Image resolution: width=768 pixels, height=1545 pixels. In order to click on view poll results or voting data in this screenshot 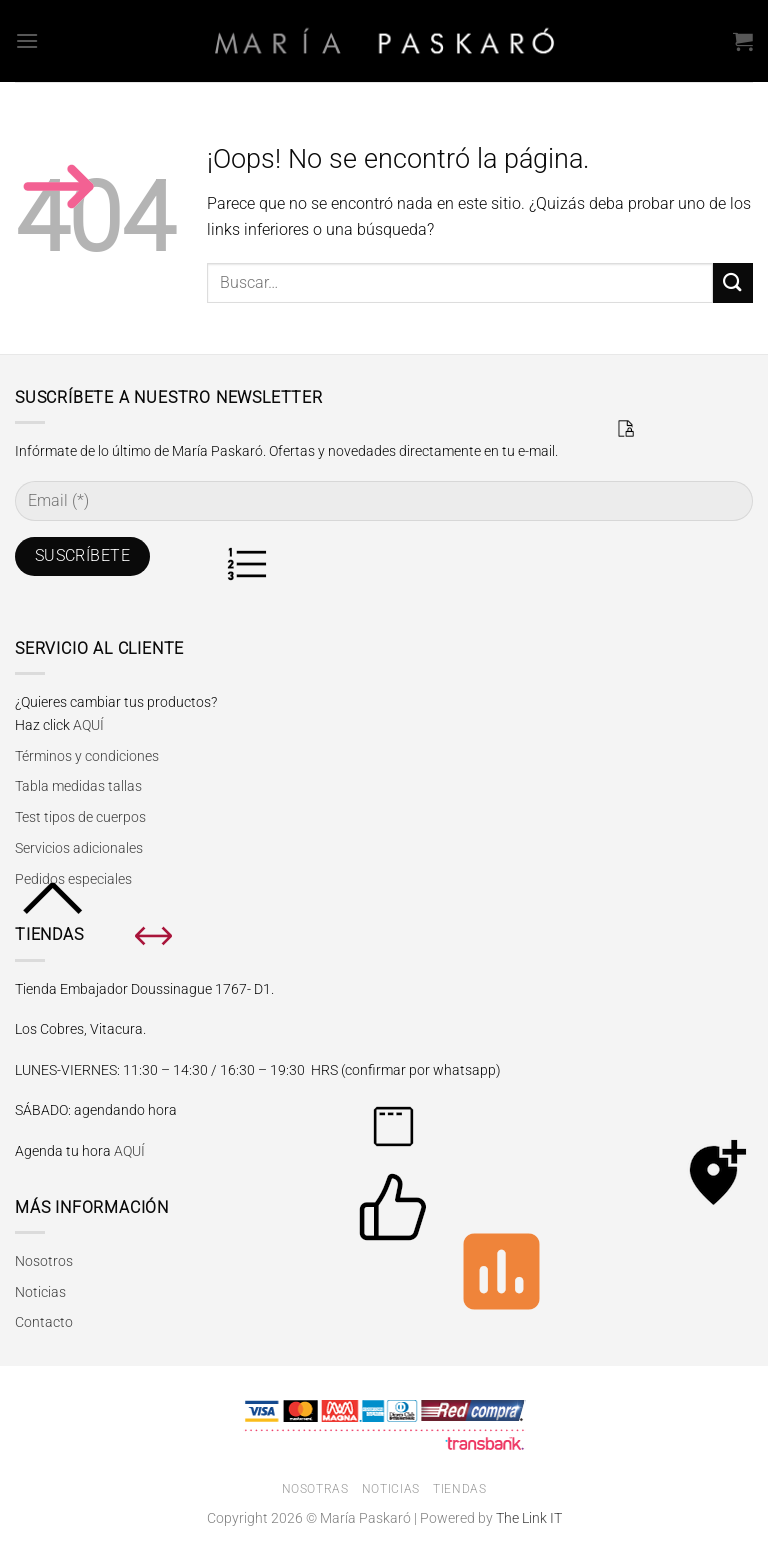, I will do `click(501, 1271)`.